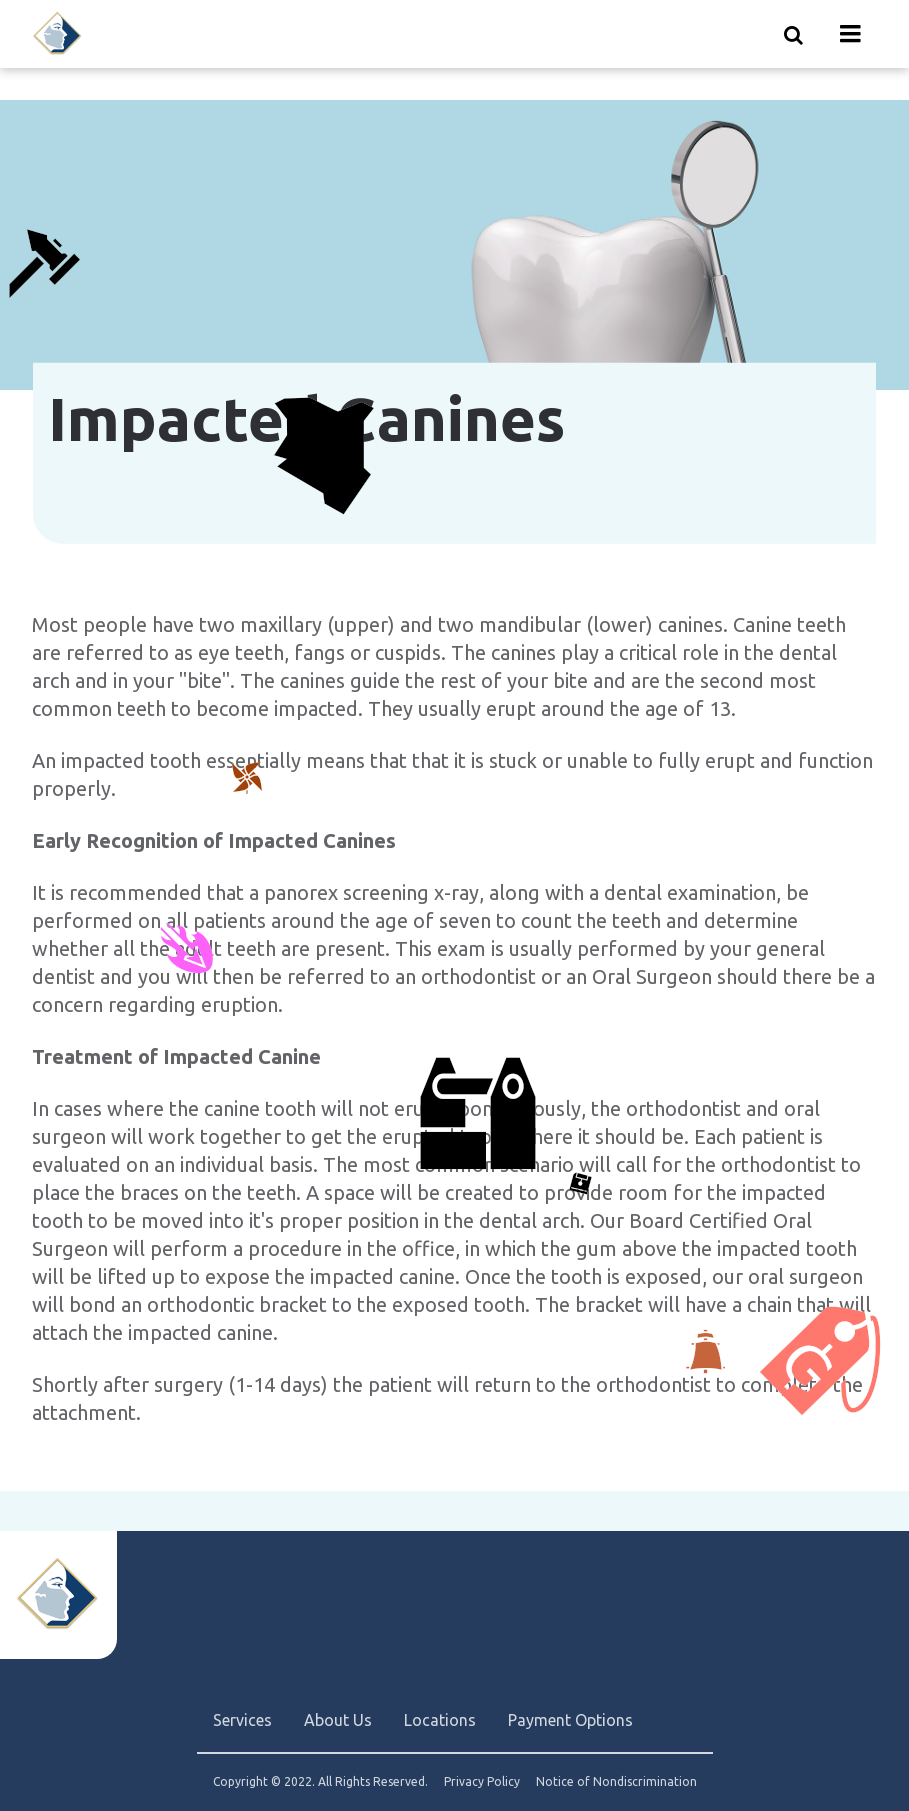  What do you see at coordinates (580, 1183) in the screenshot?
I see `save your current progress` at bounding box center [580, 1183].